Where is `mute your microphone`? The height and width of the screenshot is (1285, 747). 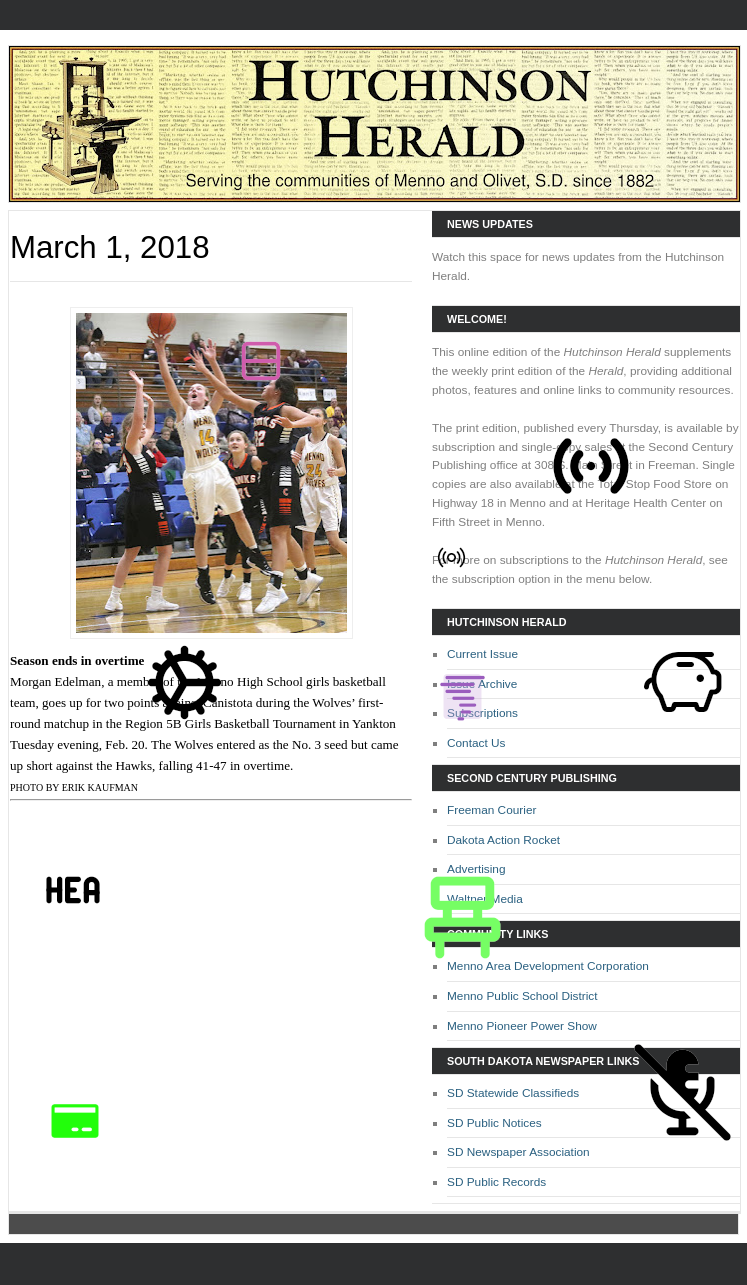 mute your microphone is located at coordinates (682, 1092).